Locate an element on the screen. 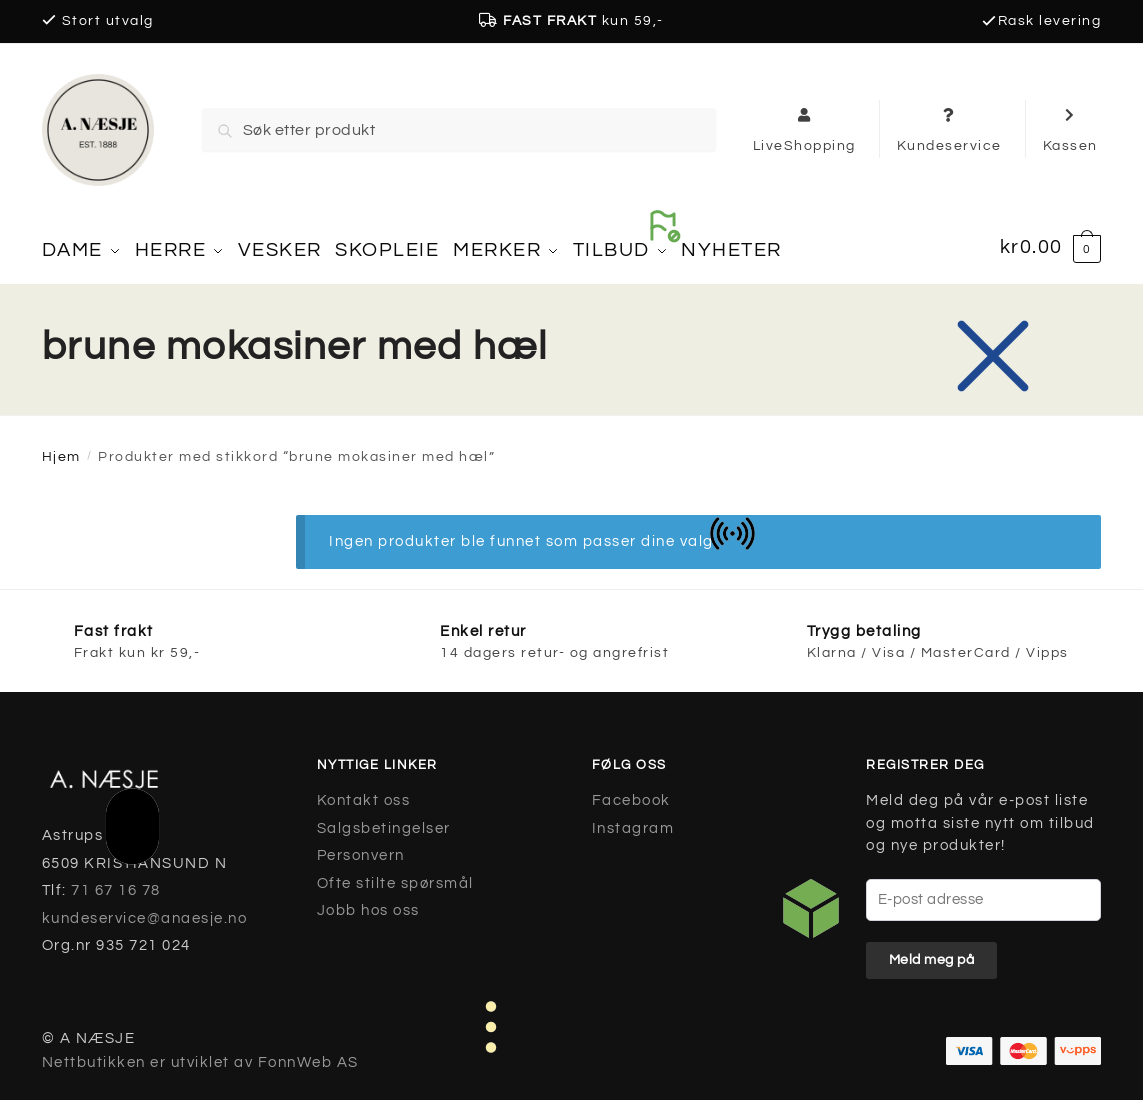 The image size is (1143, 1100). indicates wireless signal strength is located at coordinates (732, 533).